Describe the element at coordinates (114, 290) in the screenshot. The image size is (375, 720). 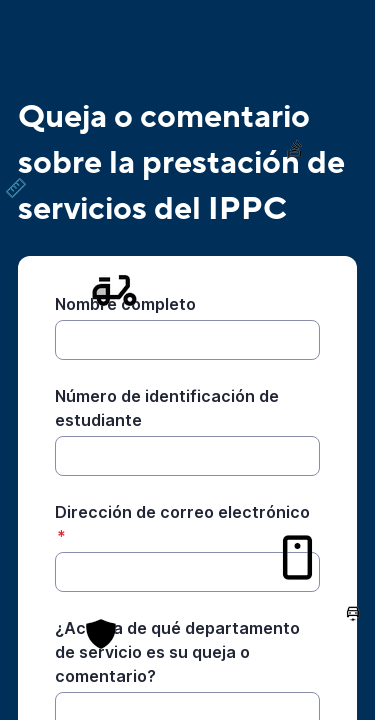
I see `select moped or scooter delivery option` at that location.